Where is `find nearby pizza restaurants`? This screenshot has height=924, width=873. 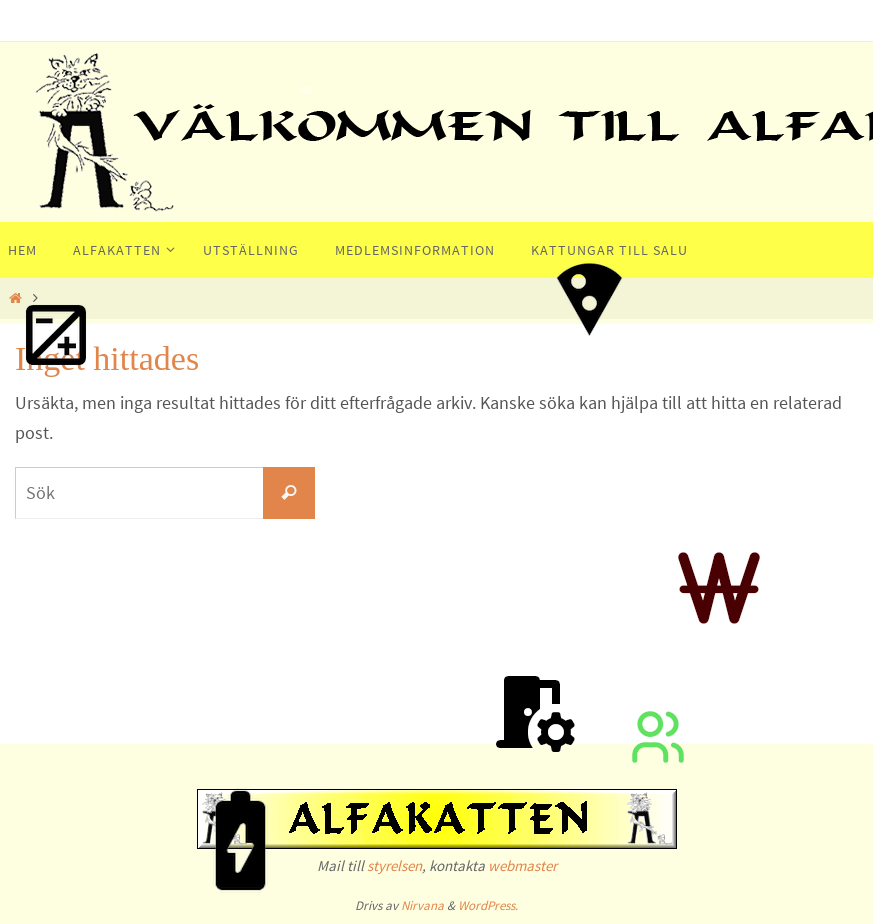 find nearby pizza restaurants is located at coordinates (589, 299).